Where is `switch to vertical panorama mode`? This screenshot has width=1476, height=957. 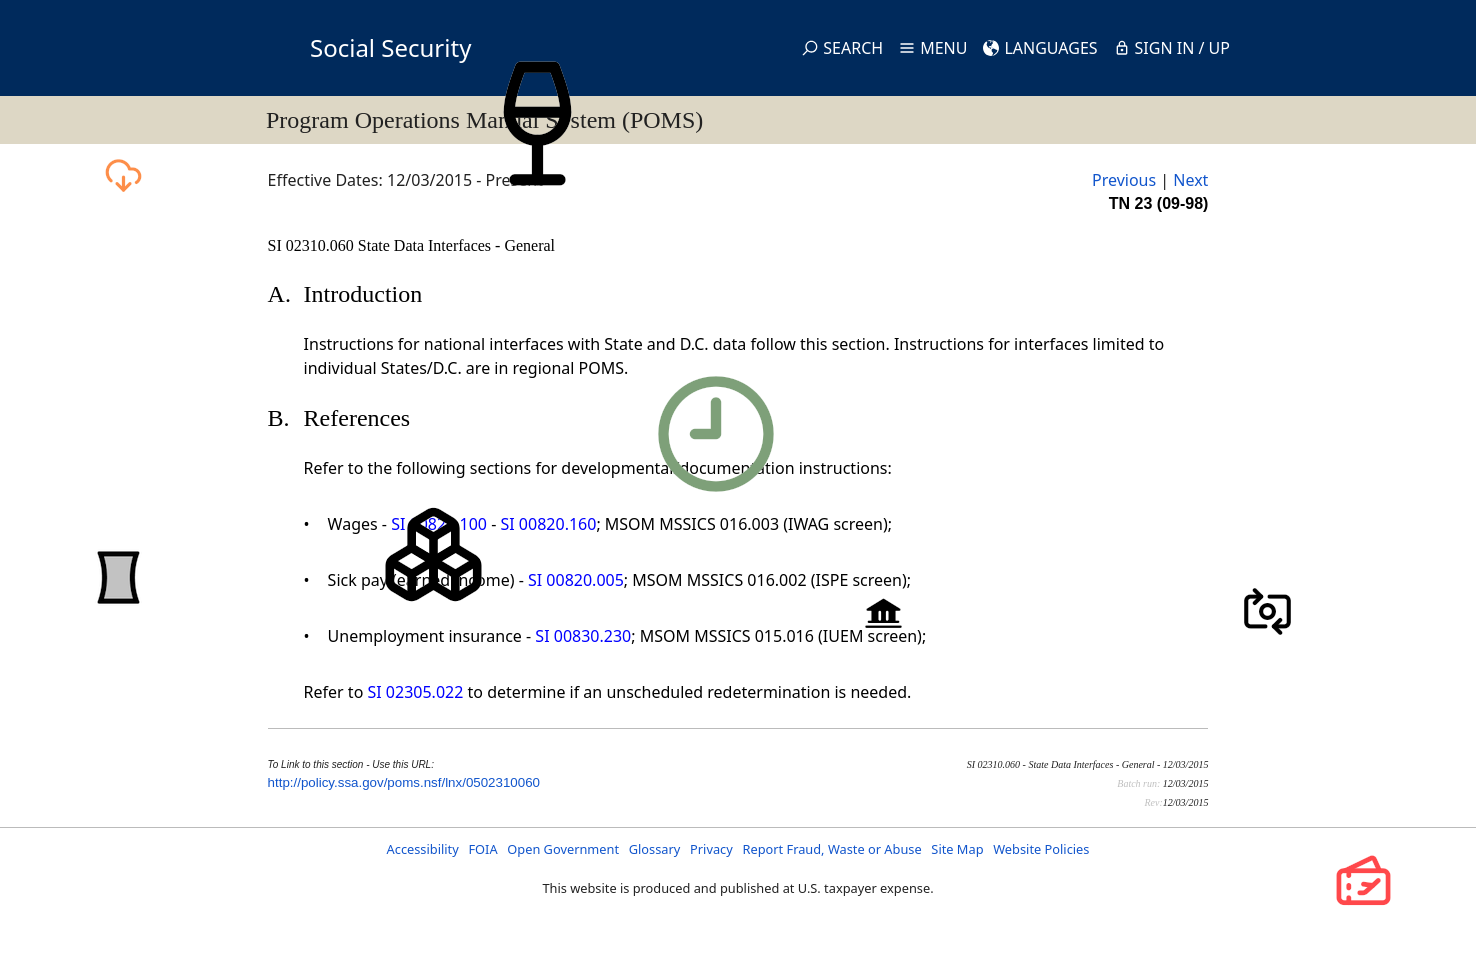
switch to vertical panorama mode is located at coordinates (118, 577).